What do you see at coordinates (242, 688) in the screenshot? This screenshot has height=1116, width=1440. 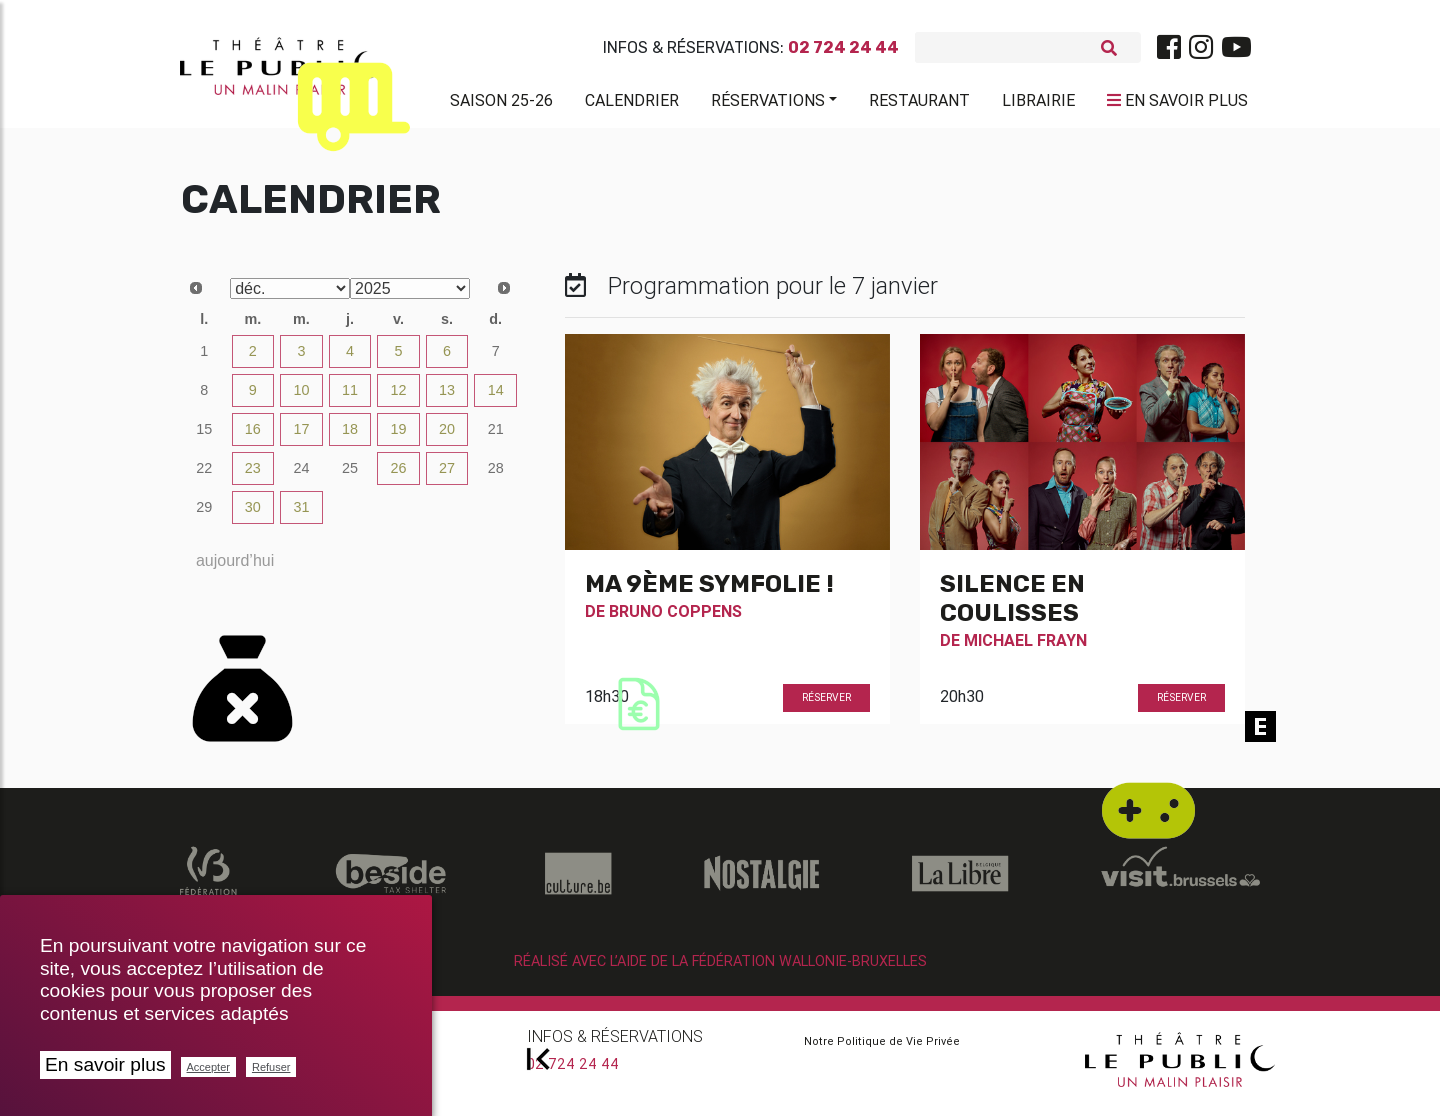 I see `remove item from cart or bag` at bounding box center [242, 688].